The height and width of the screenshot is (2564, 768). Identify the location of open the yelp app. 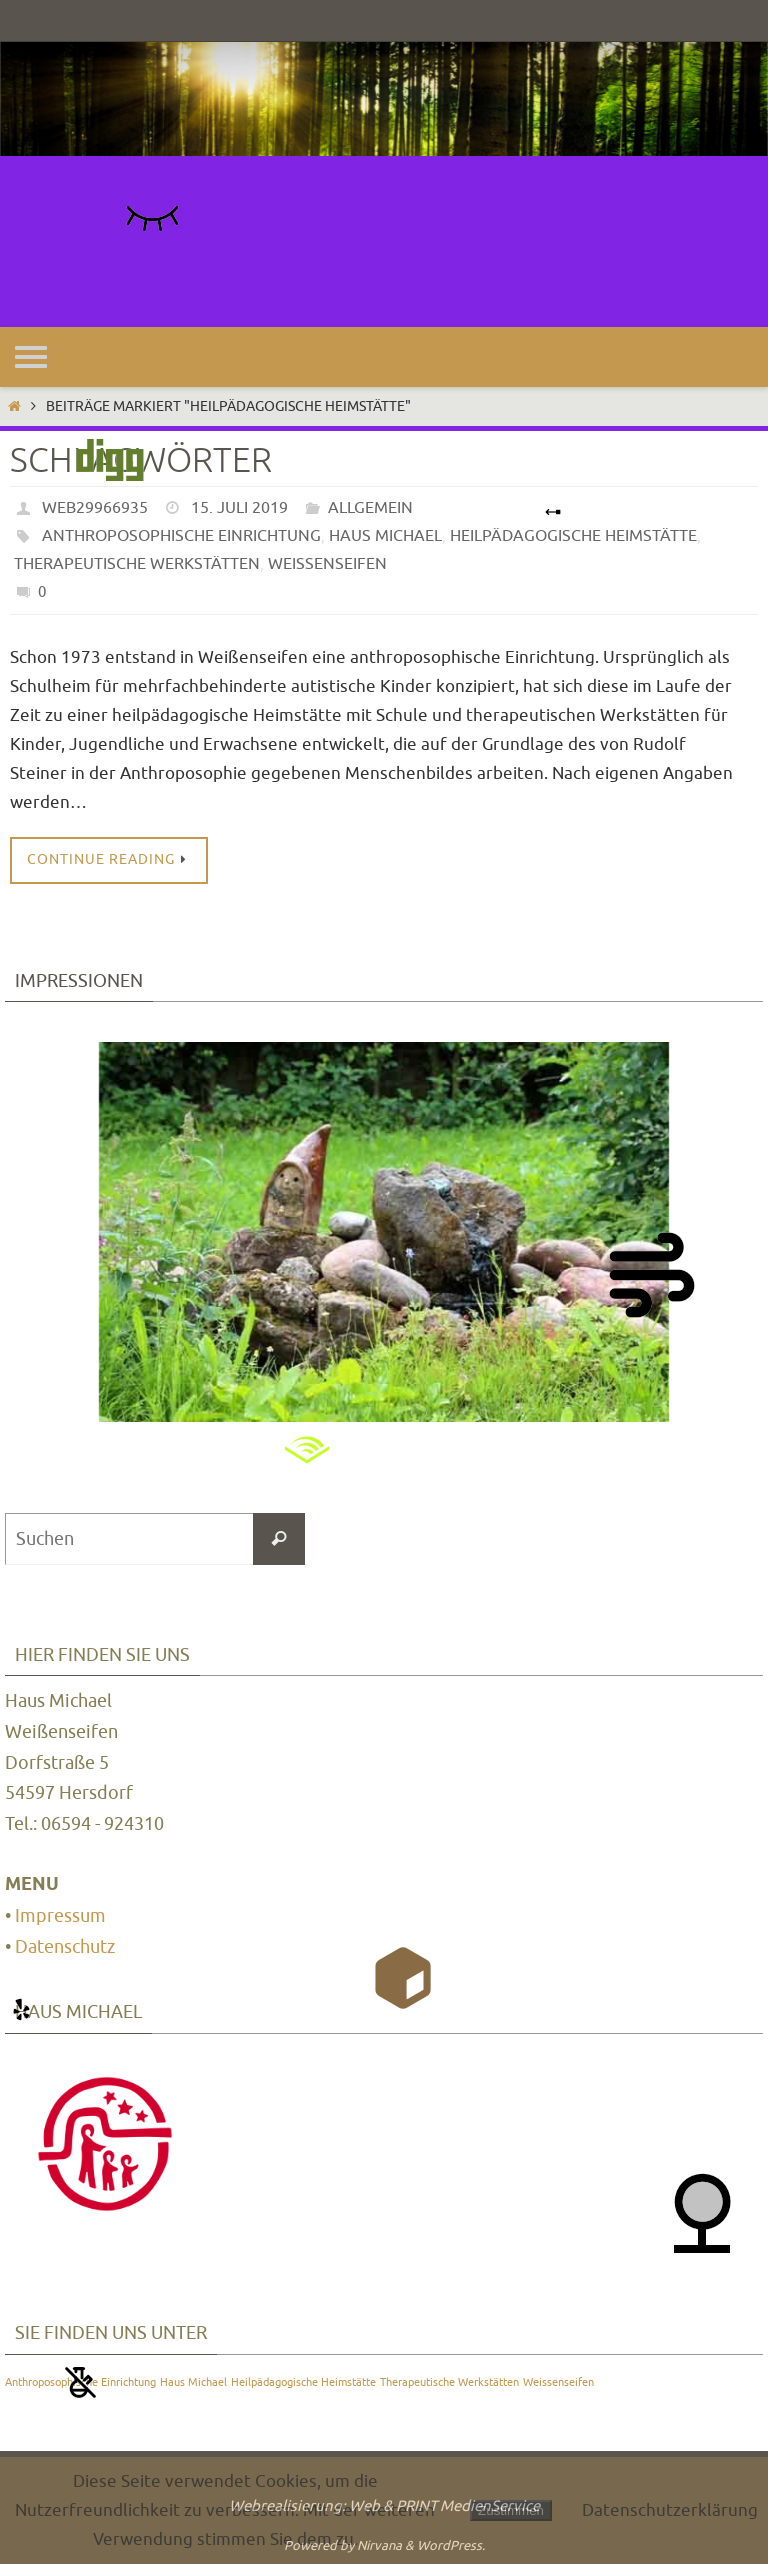
(21, 2009).